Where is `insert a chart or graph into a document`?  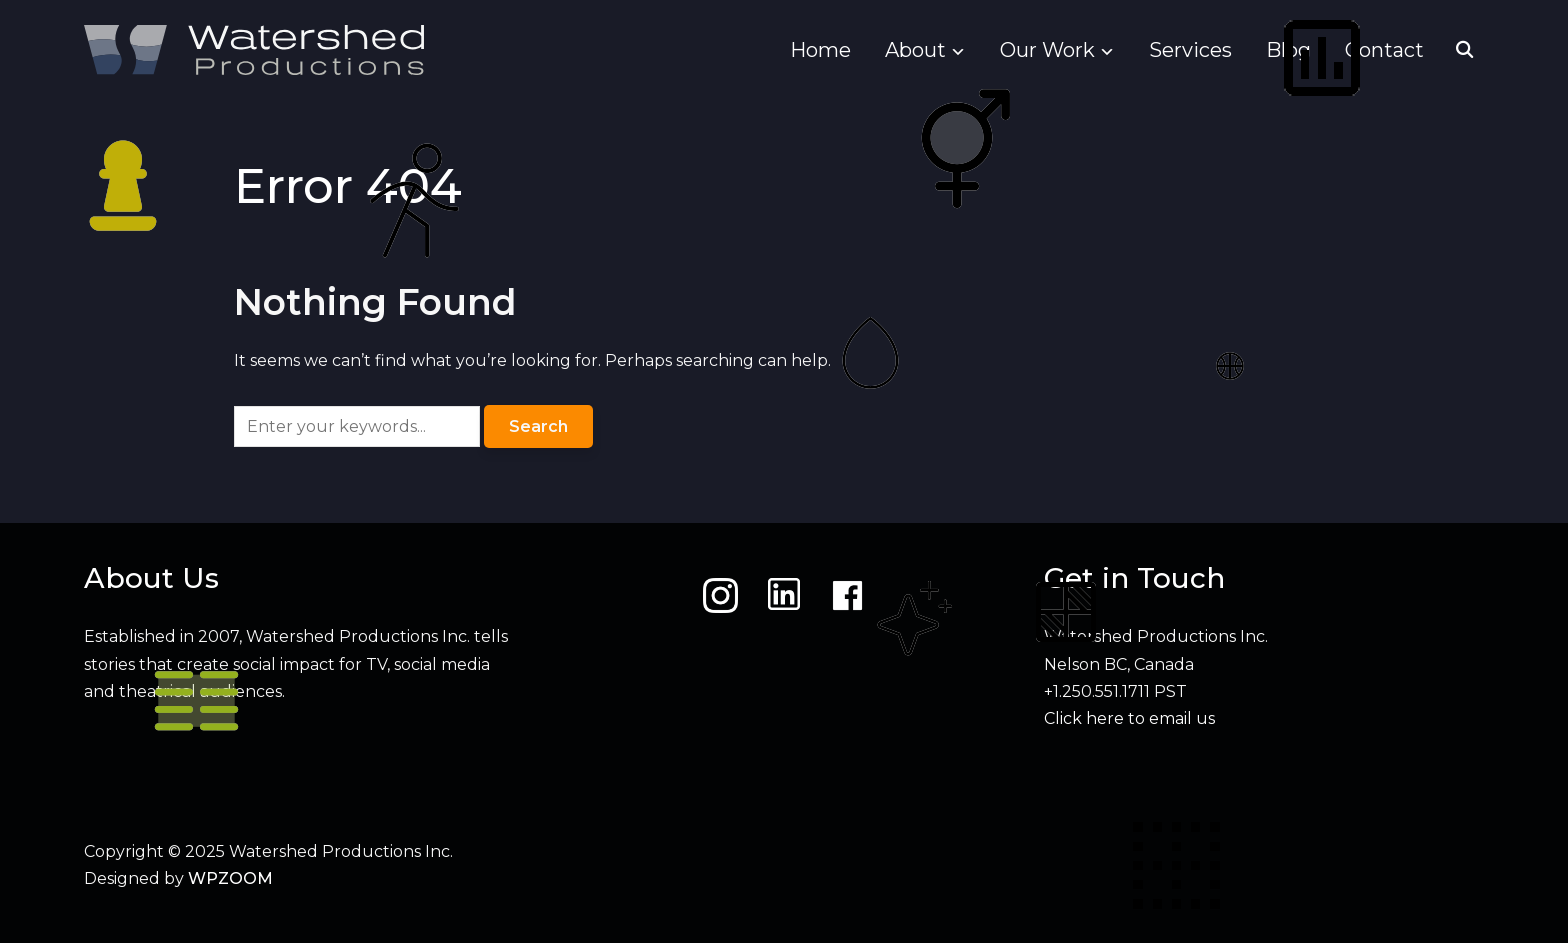
insert a chart or graph into a document is located at coordinates (1322, 58).